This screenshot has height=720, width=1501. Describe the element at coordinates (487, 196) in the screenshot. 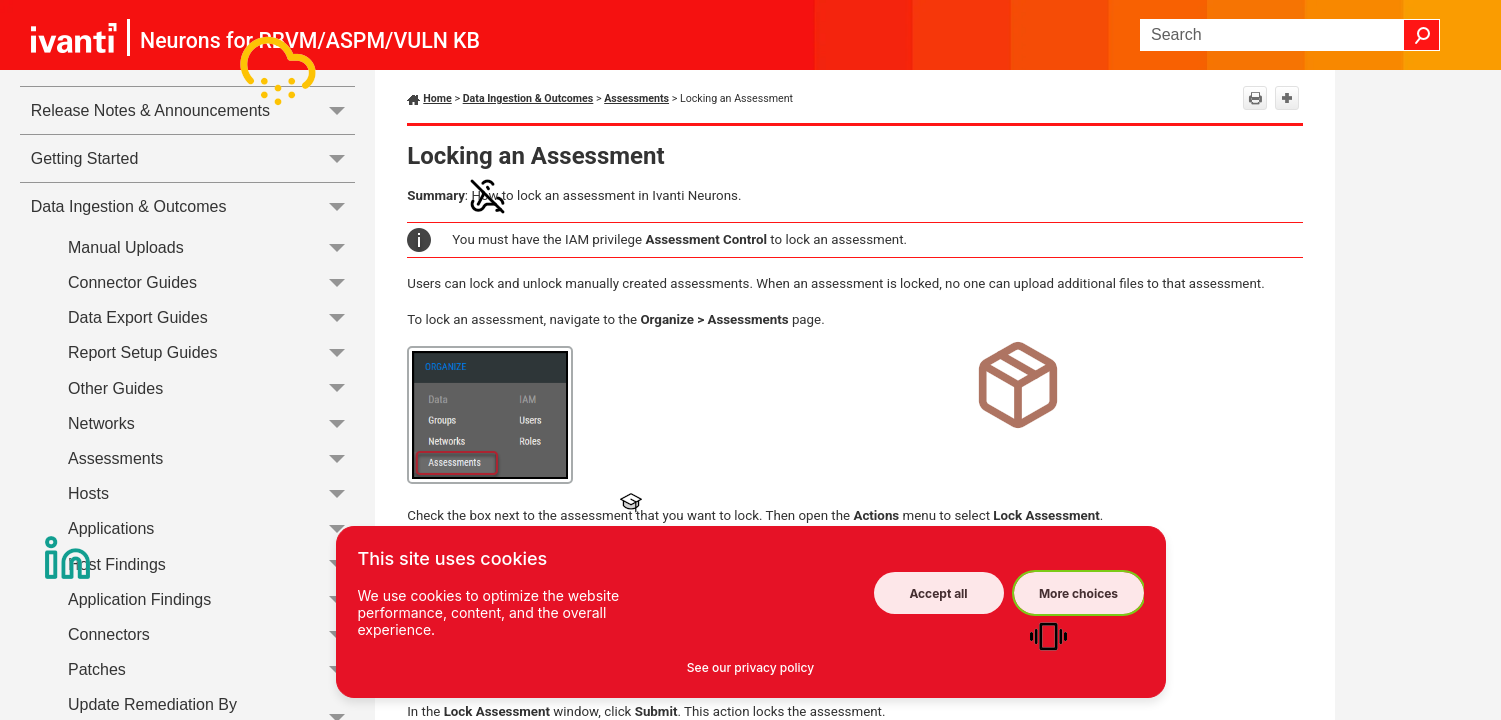

I see `webhook integration disabled` at that location.